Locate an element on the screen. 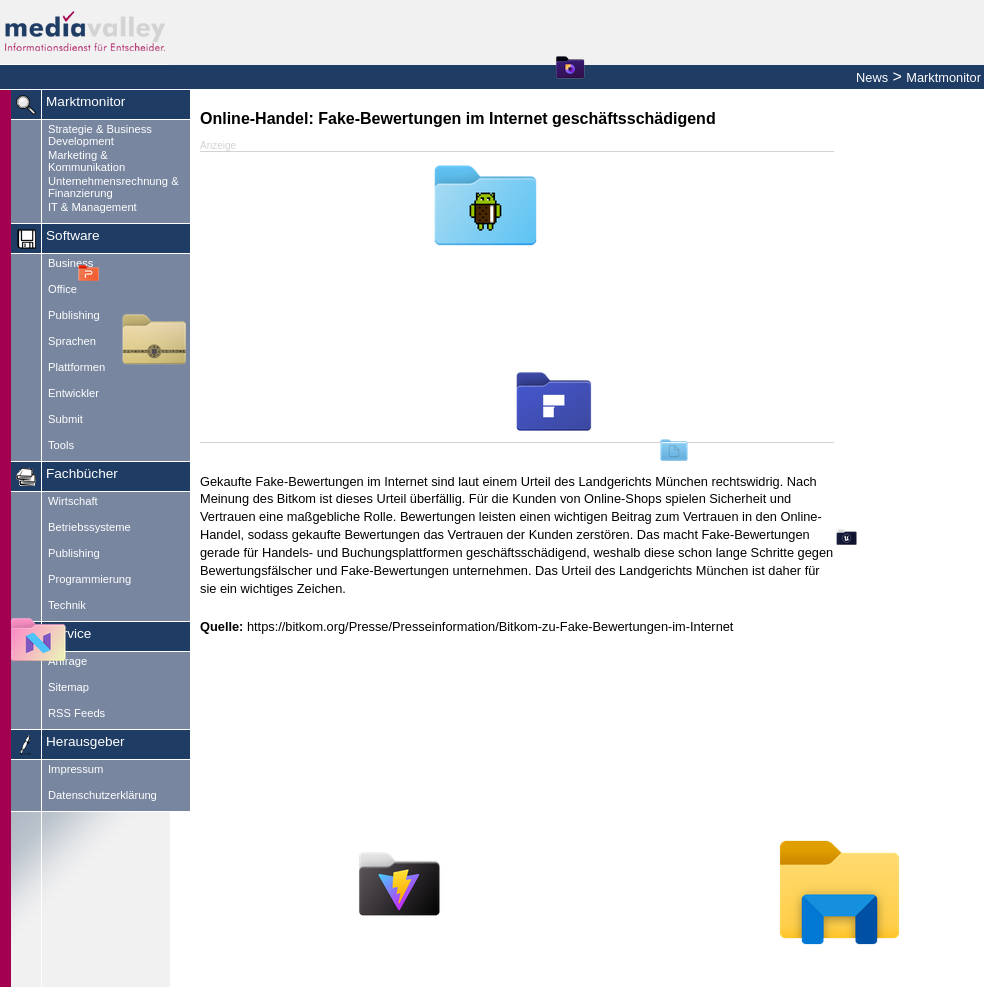 The height and width of the screenshot is (987, 984). open android nougat files folder is located at coordinates (38, 641).